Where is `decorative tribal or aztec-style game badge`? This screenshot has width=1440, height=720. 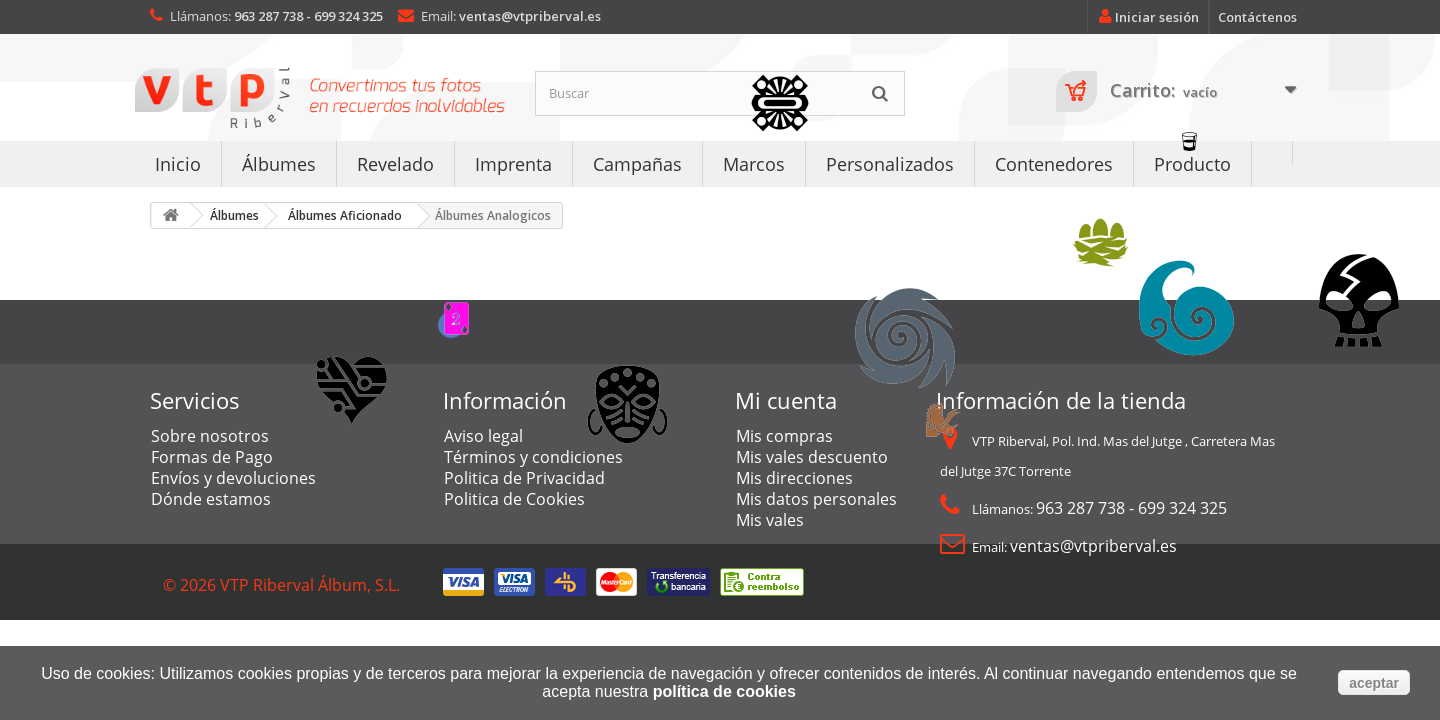
decorative tribal or aztec-style game badge is located at coordinates (780, 103).